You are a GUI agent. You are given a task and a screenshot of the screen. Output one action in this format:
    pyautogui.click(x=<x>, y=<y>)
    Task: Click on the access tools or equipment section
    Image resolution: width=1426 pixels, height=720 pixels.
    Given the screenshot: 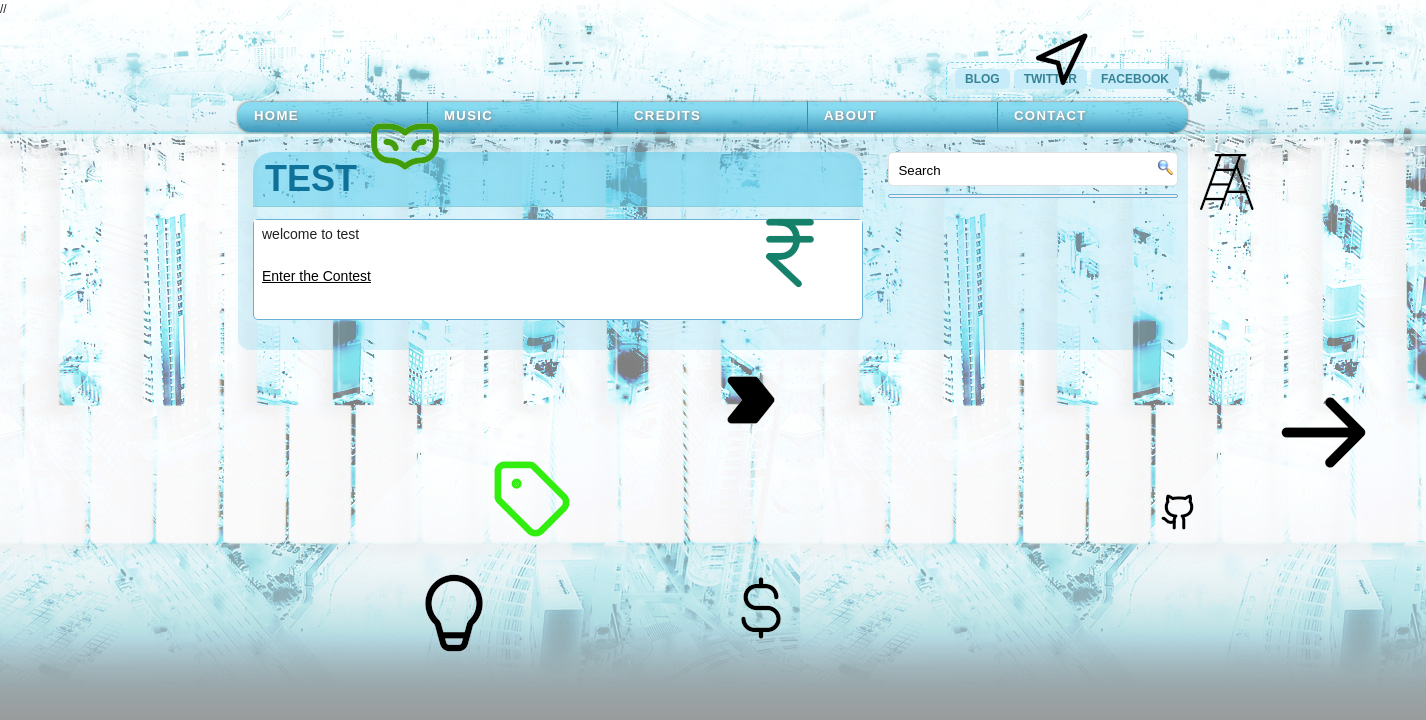 What is the action you would take?
    pyautogui.click(x=1228, y=182)
    